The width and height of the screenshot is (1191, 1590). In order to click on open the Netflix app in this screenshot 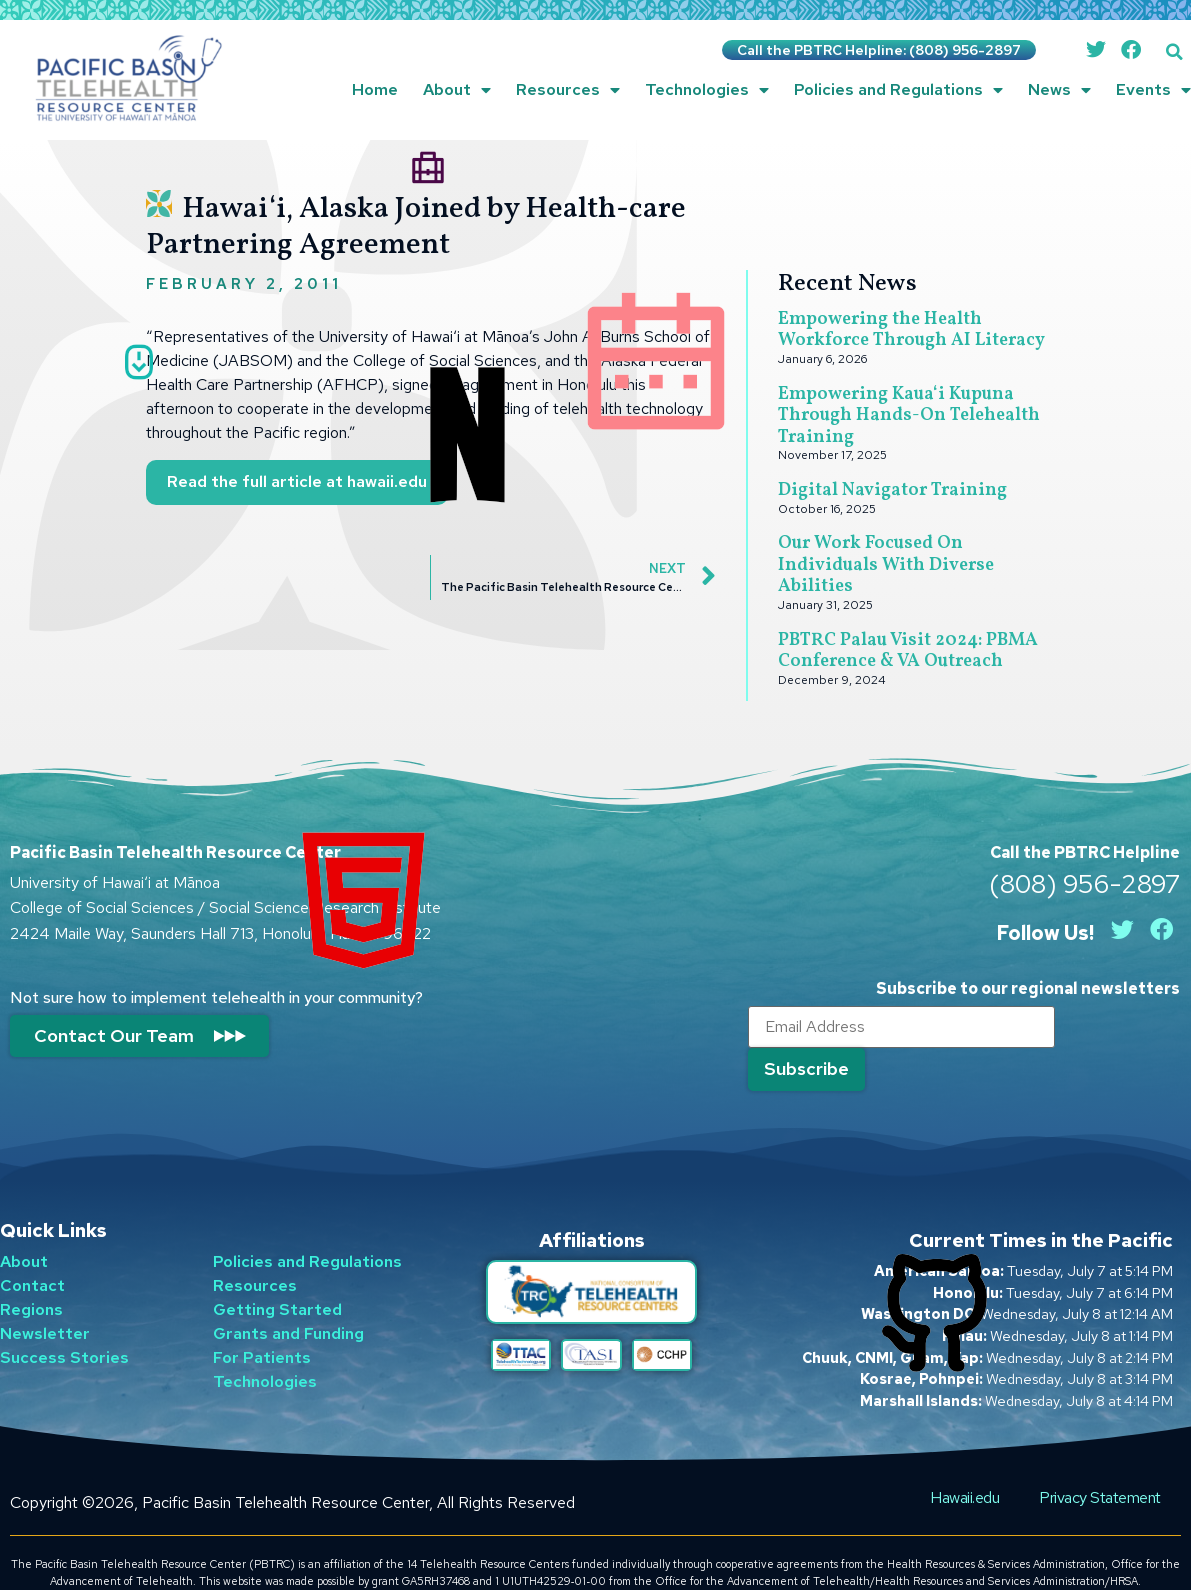, I will do `click(467, 435)`.